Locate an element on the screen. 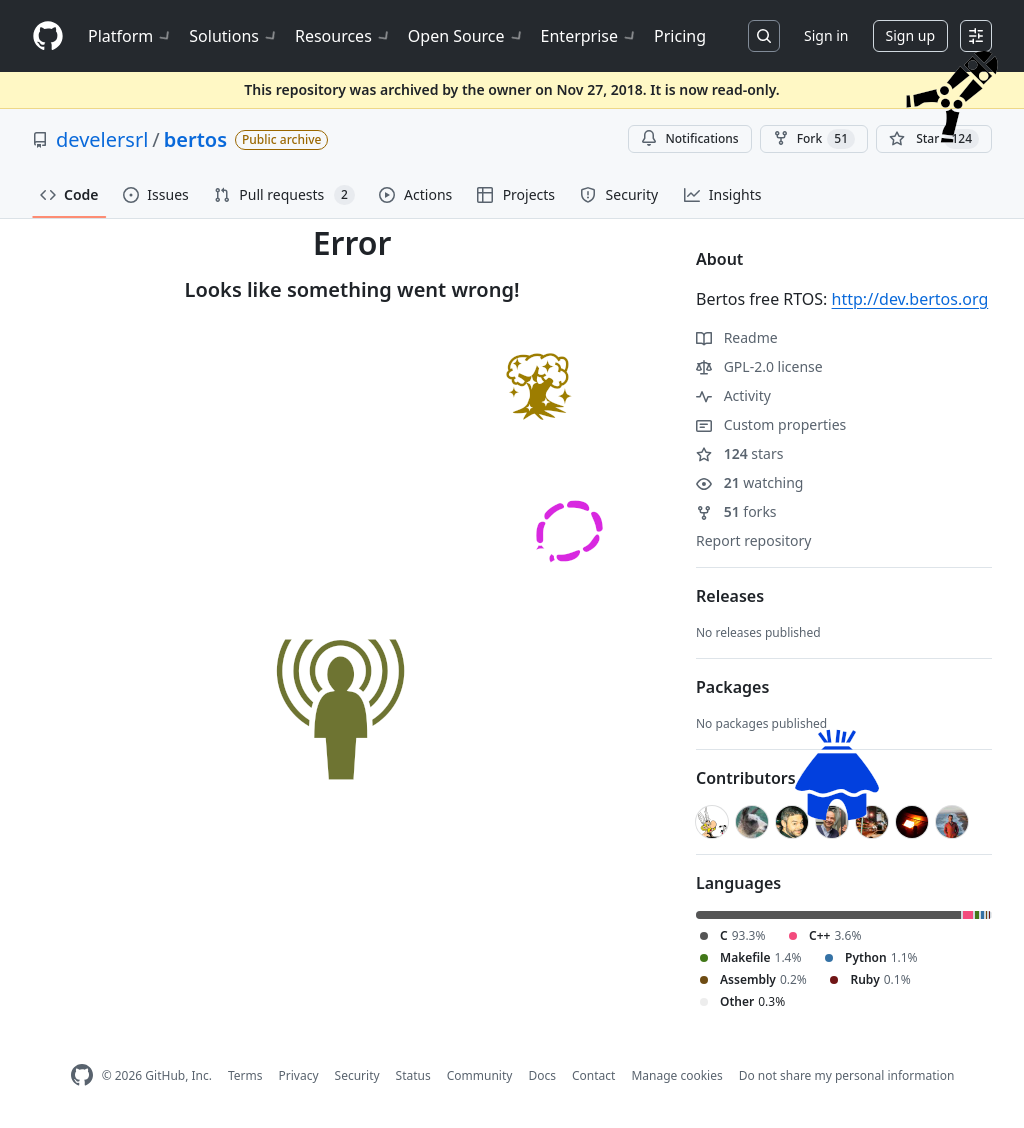  indicates psychic or telepathic abilities active is located at coordinates (341, 709).